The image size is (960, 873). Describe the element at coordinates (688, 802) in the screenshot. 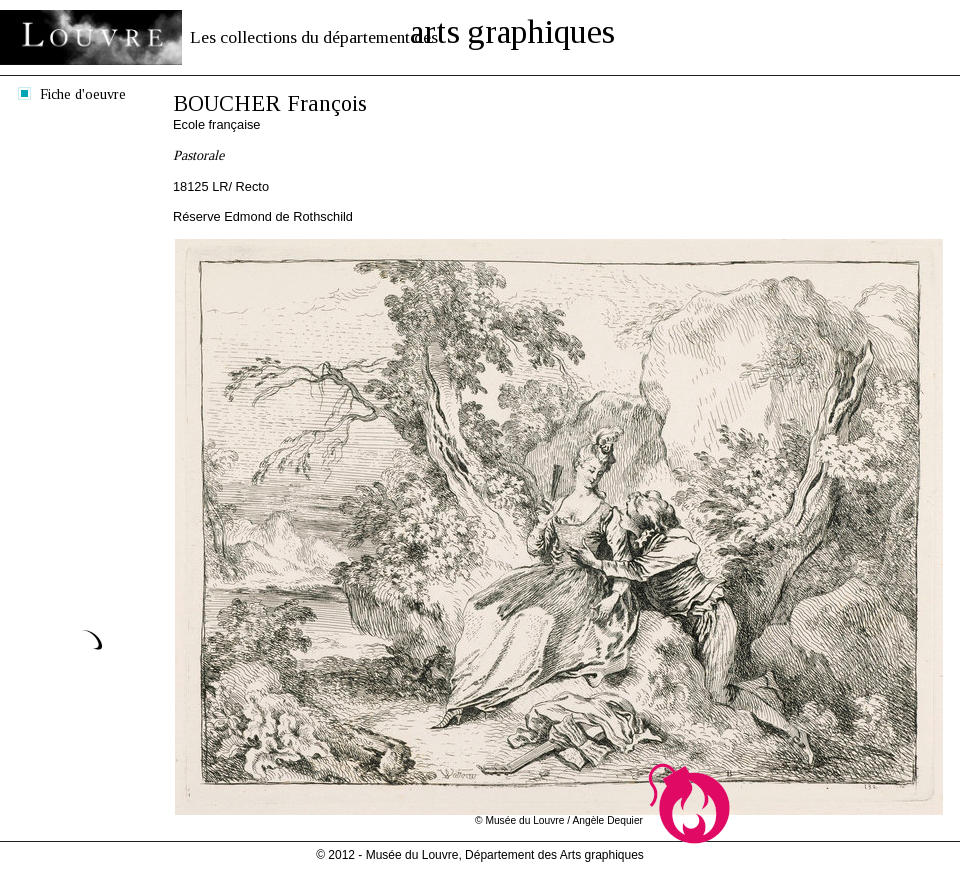

I see `use fire bomb attack or ability` at that location.